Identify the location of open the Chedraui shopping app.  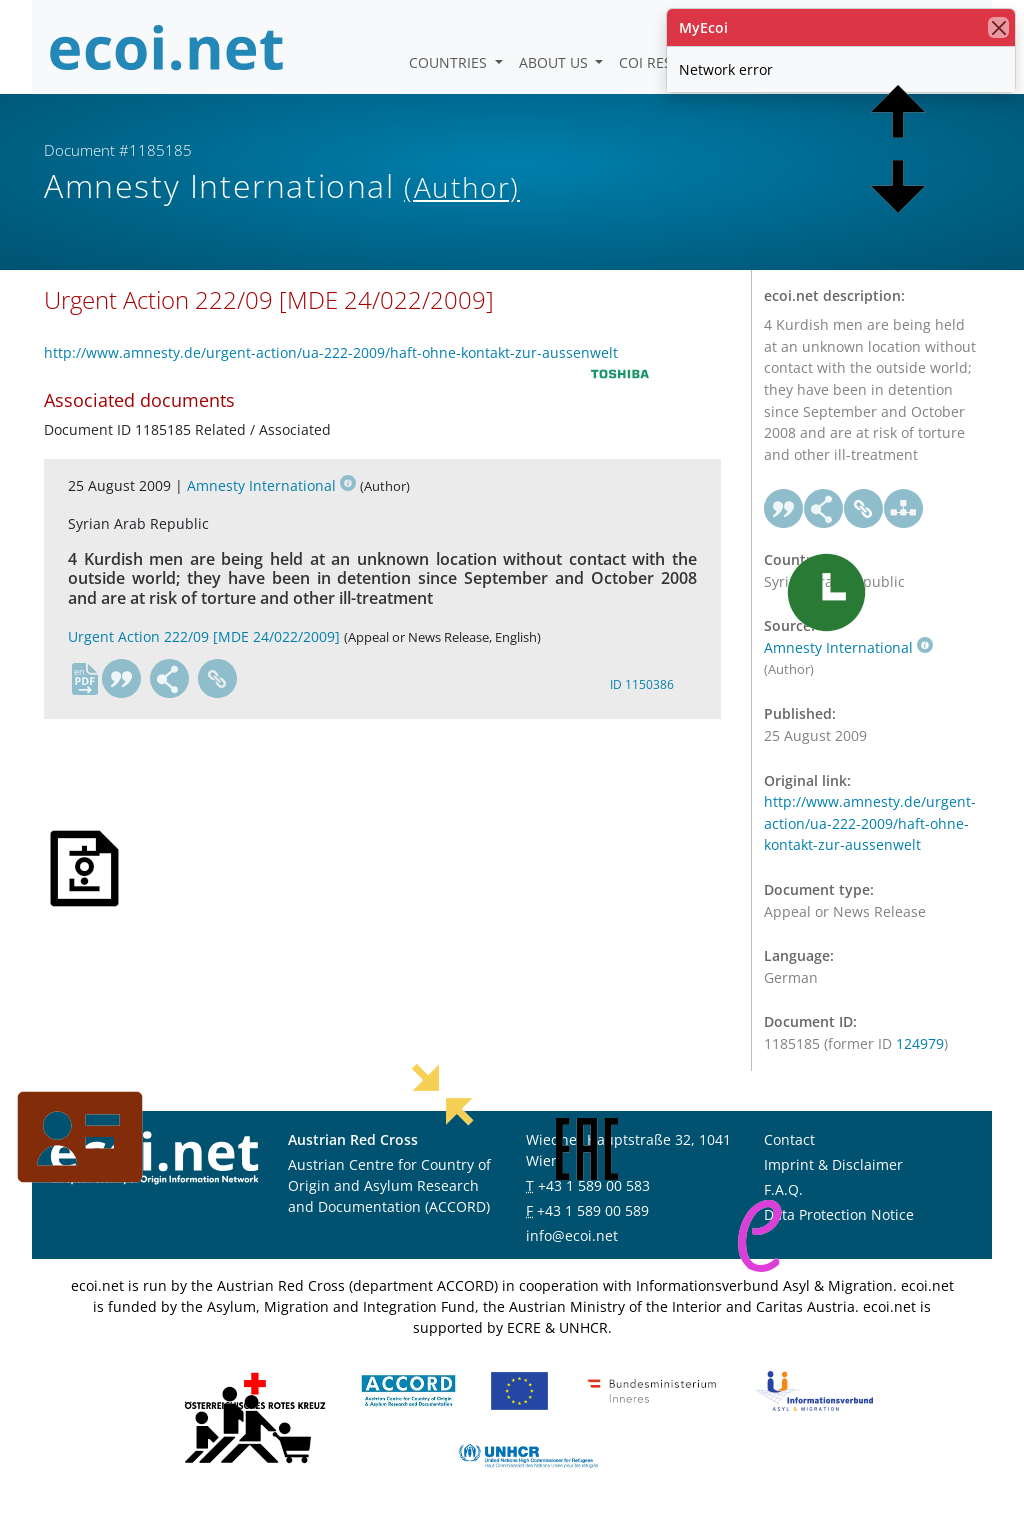
(248, 1425).